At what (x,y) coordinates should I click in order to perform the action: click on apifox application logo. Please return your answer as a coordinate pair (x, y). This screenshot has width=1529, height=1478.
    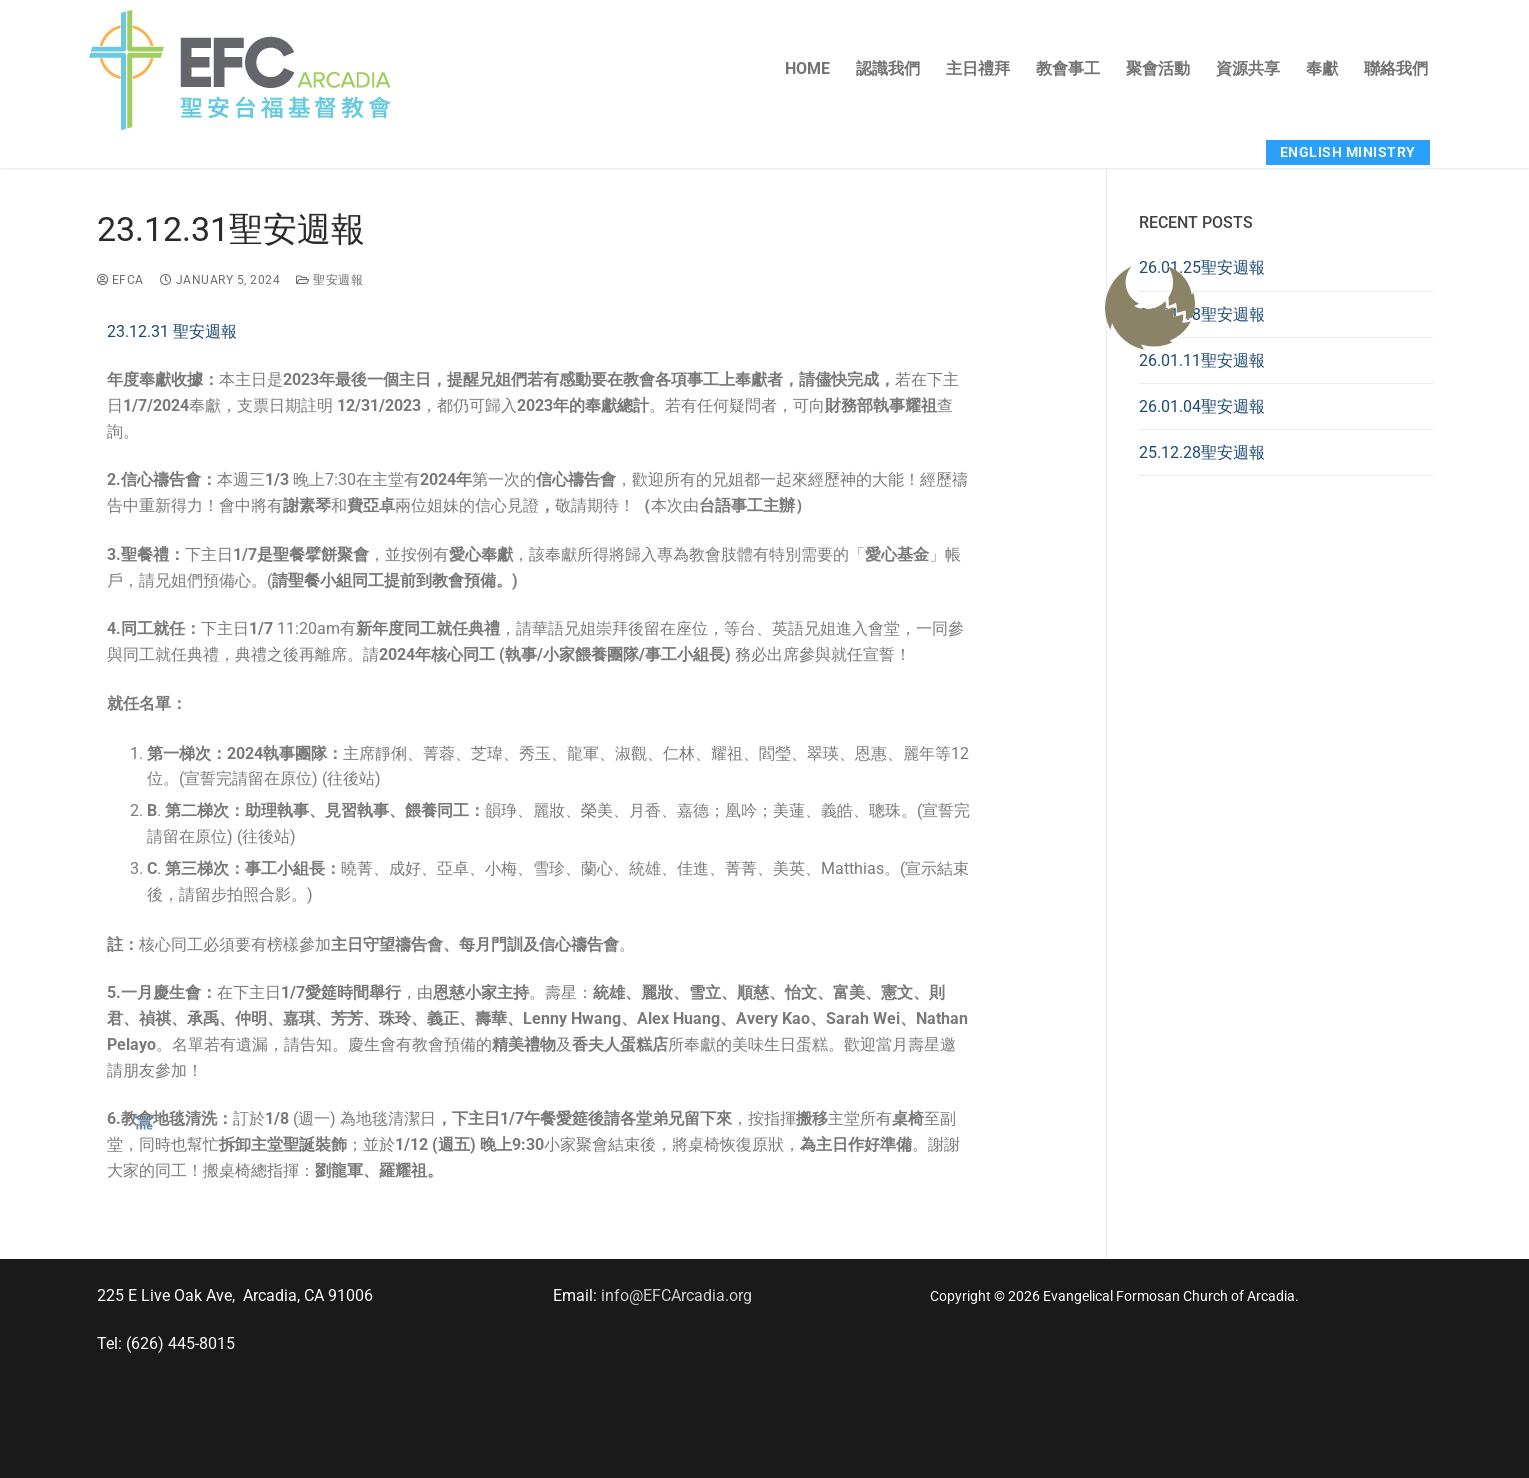
    Looking at the image, I should click on (1150, 308).